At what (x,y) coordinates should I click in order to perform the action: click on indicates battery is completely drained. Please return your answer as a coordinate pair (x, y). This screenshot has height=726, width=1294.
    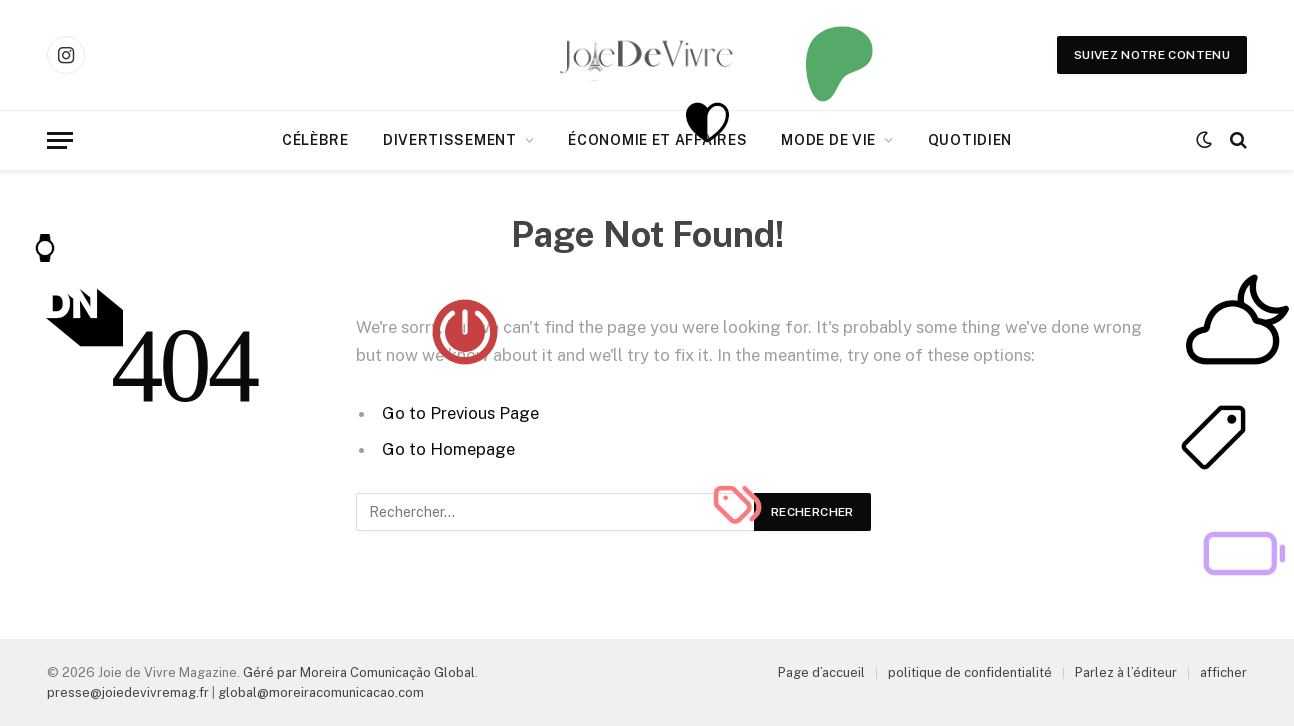
    Looking at the image, I should click on (1244, 553).